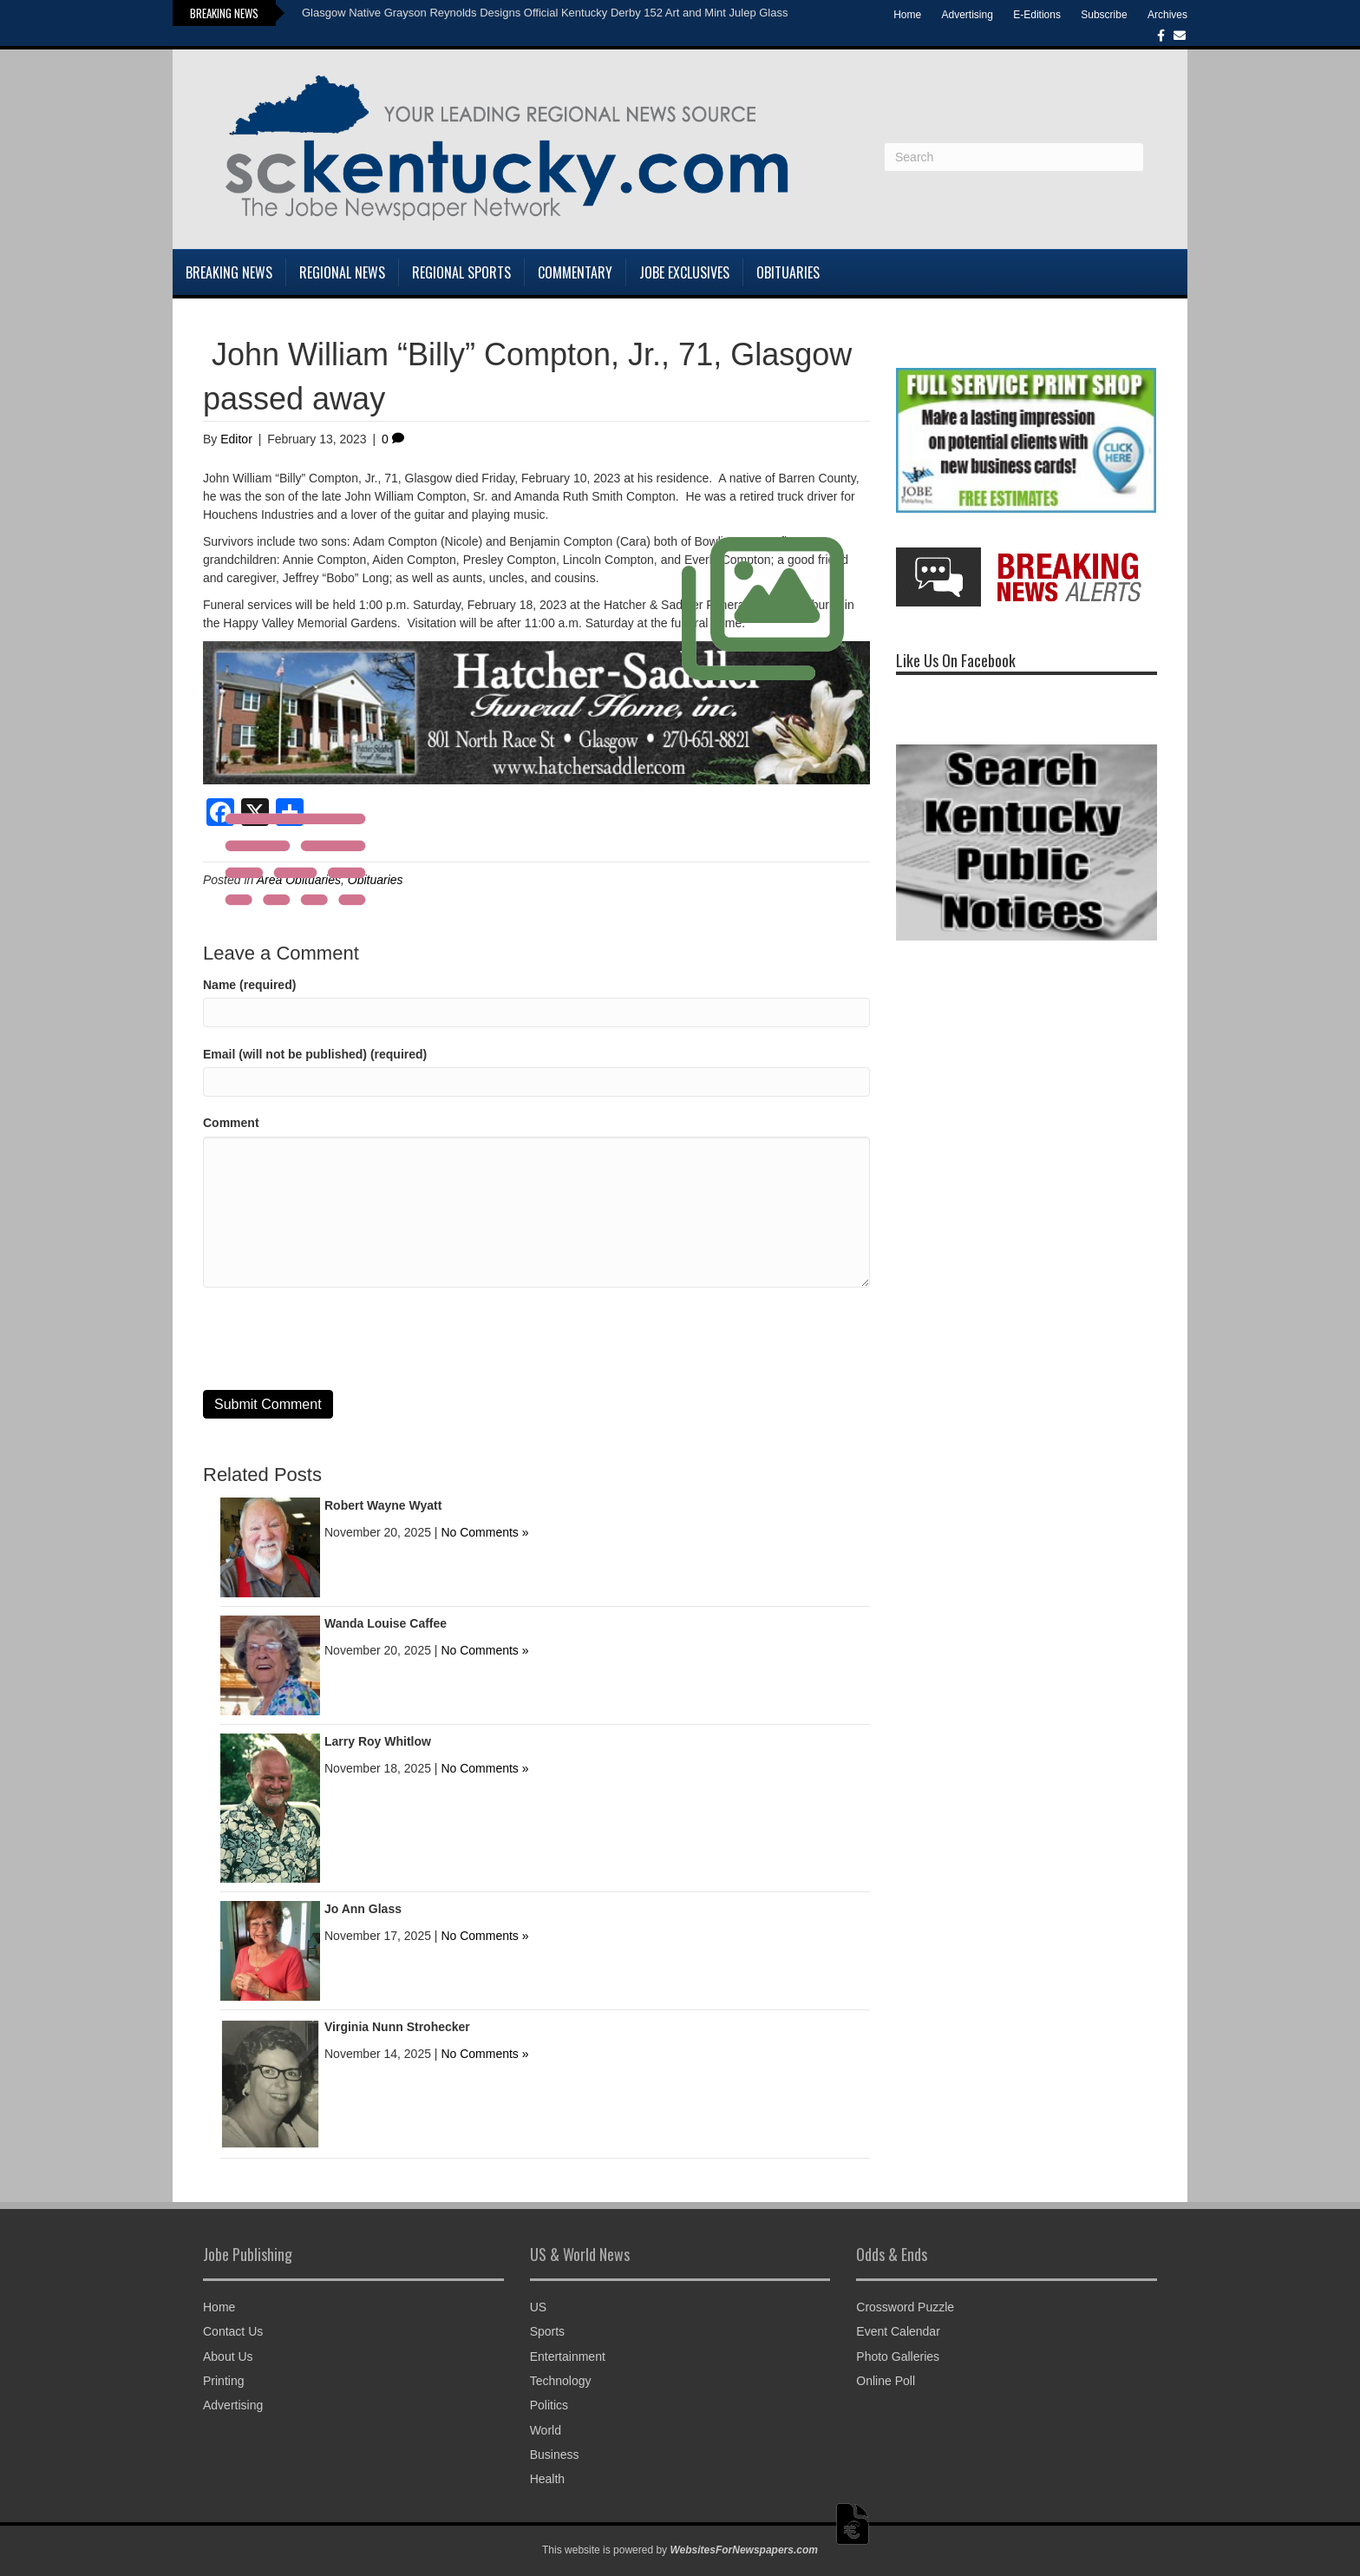 This screenshot has width=1360, height=2576. What do you see at coordinates (853, 2524) in the screenshot?
I see `view euro currency document` at bounding box center [853, 2524].